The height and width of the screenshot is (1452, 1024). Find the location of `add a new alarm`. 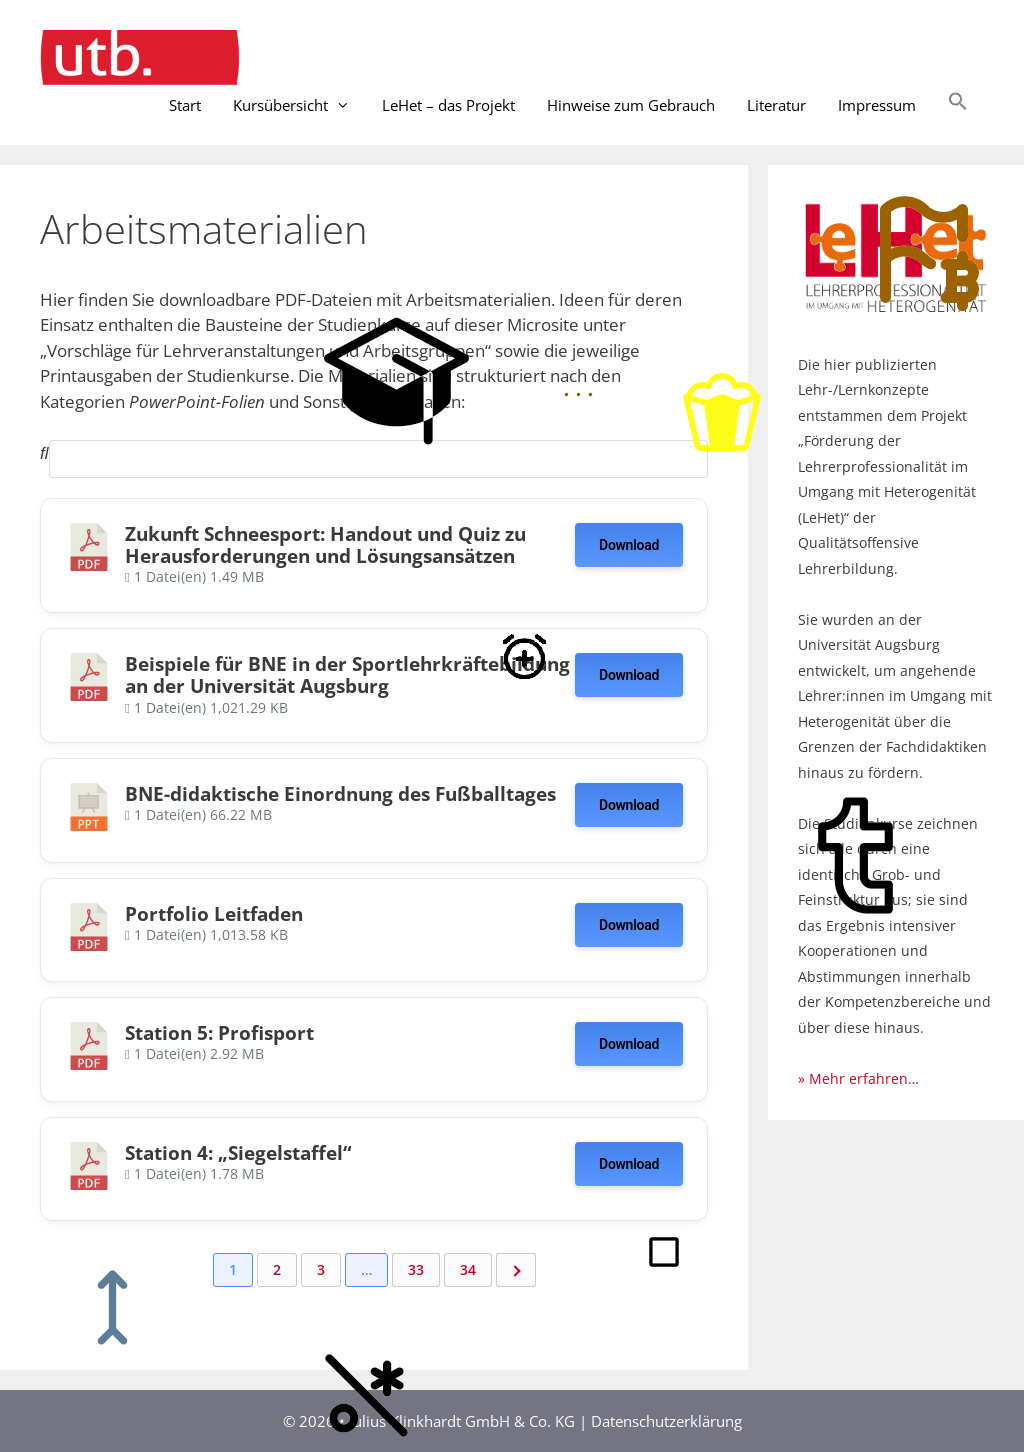

add a new alarm is located at coordinates (524, 656).